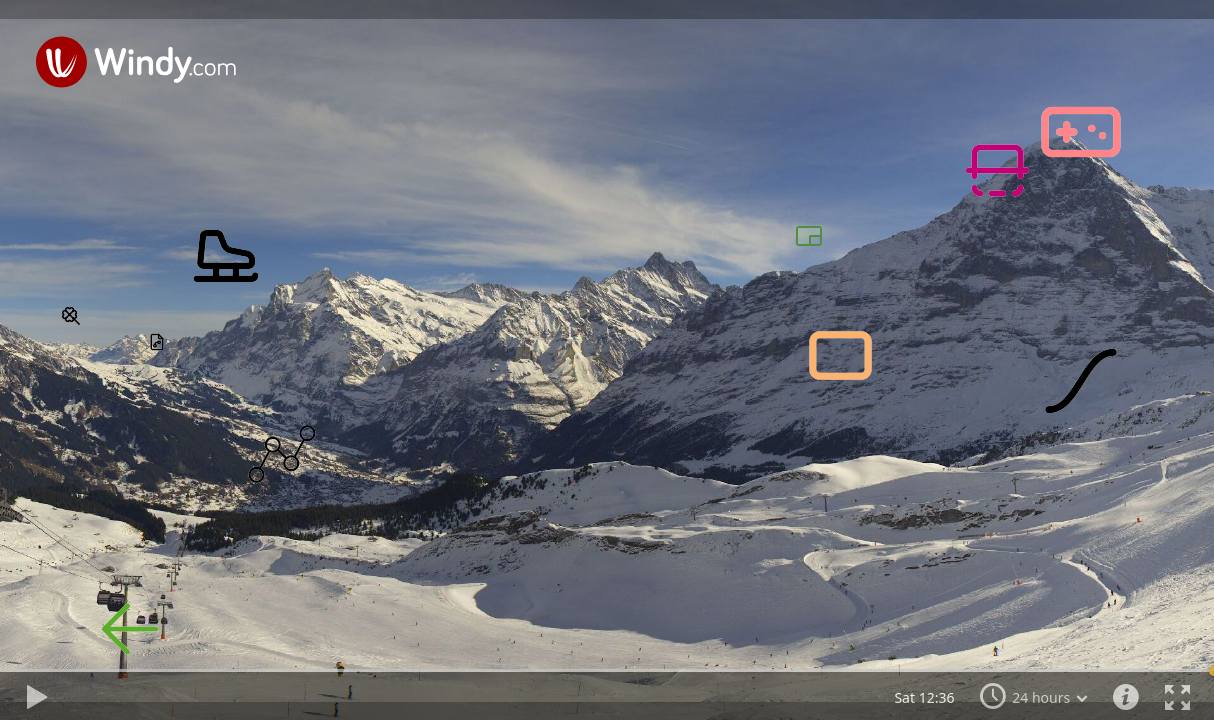 The width and height of the screenshot is (1214, 720). I want to click on access gaming or game center features, so click(1081, 132).